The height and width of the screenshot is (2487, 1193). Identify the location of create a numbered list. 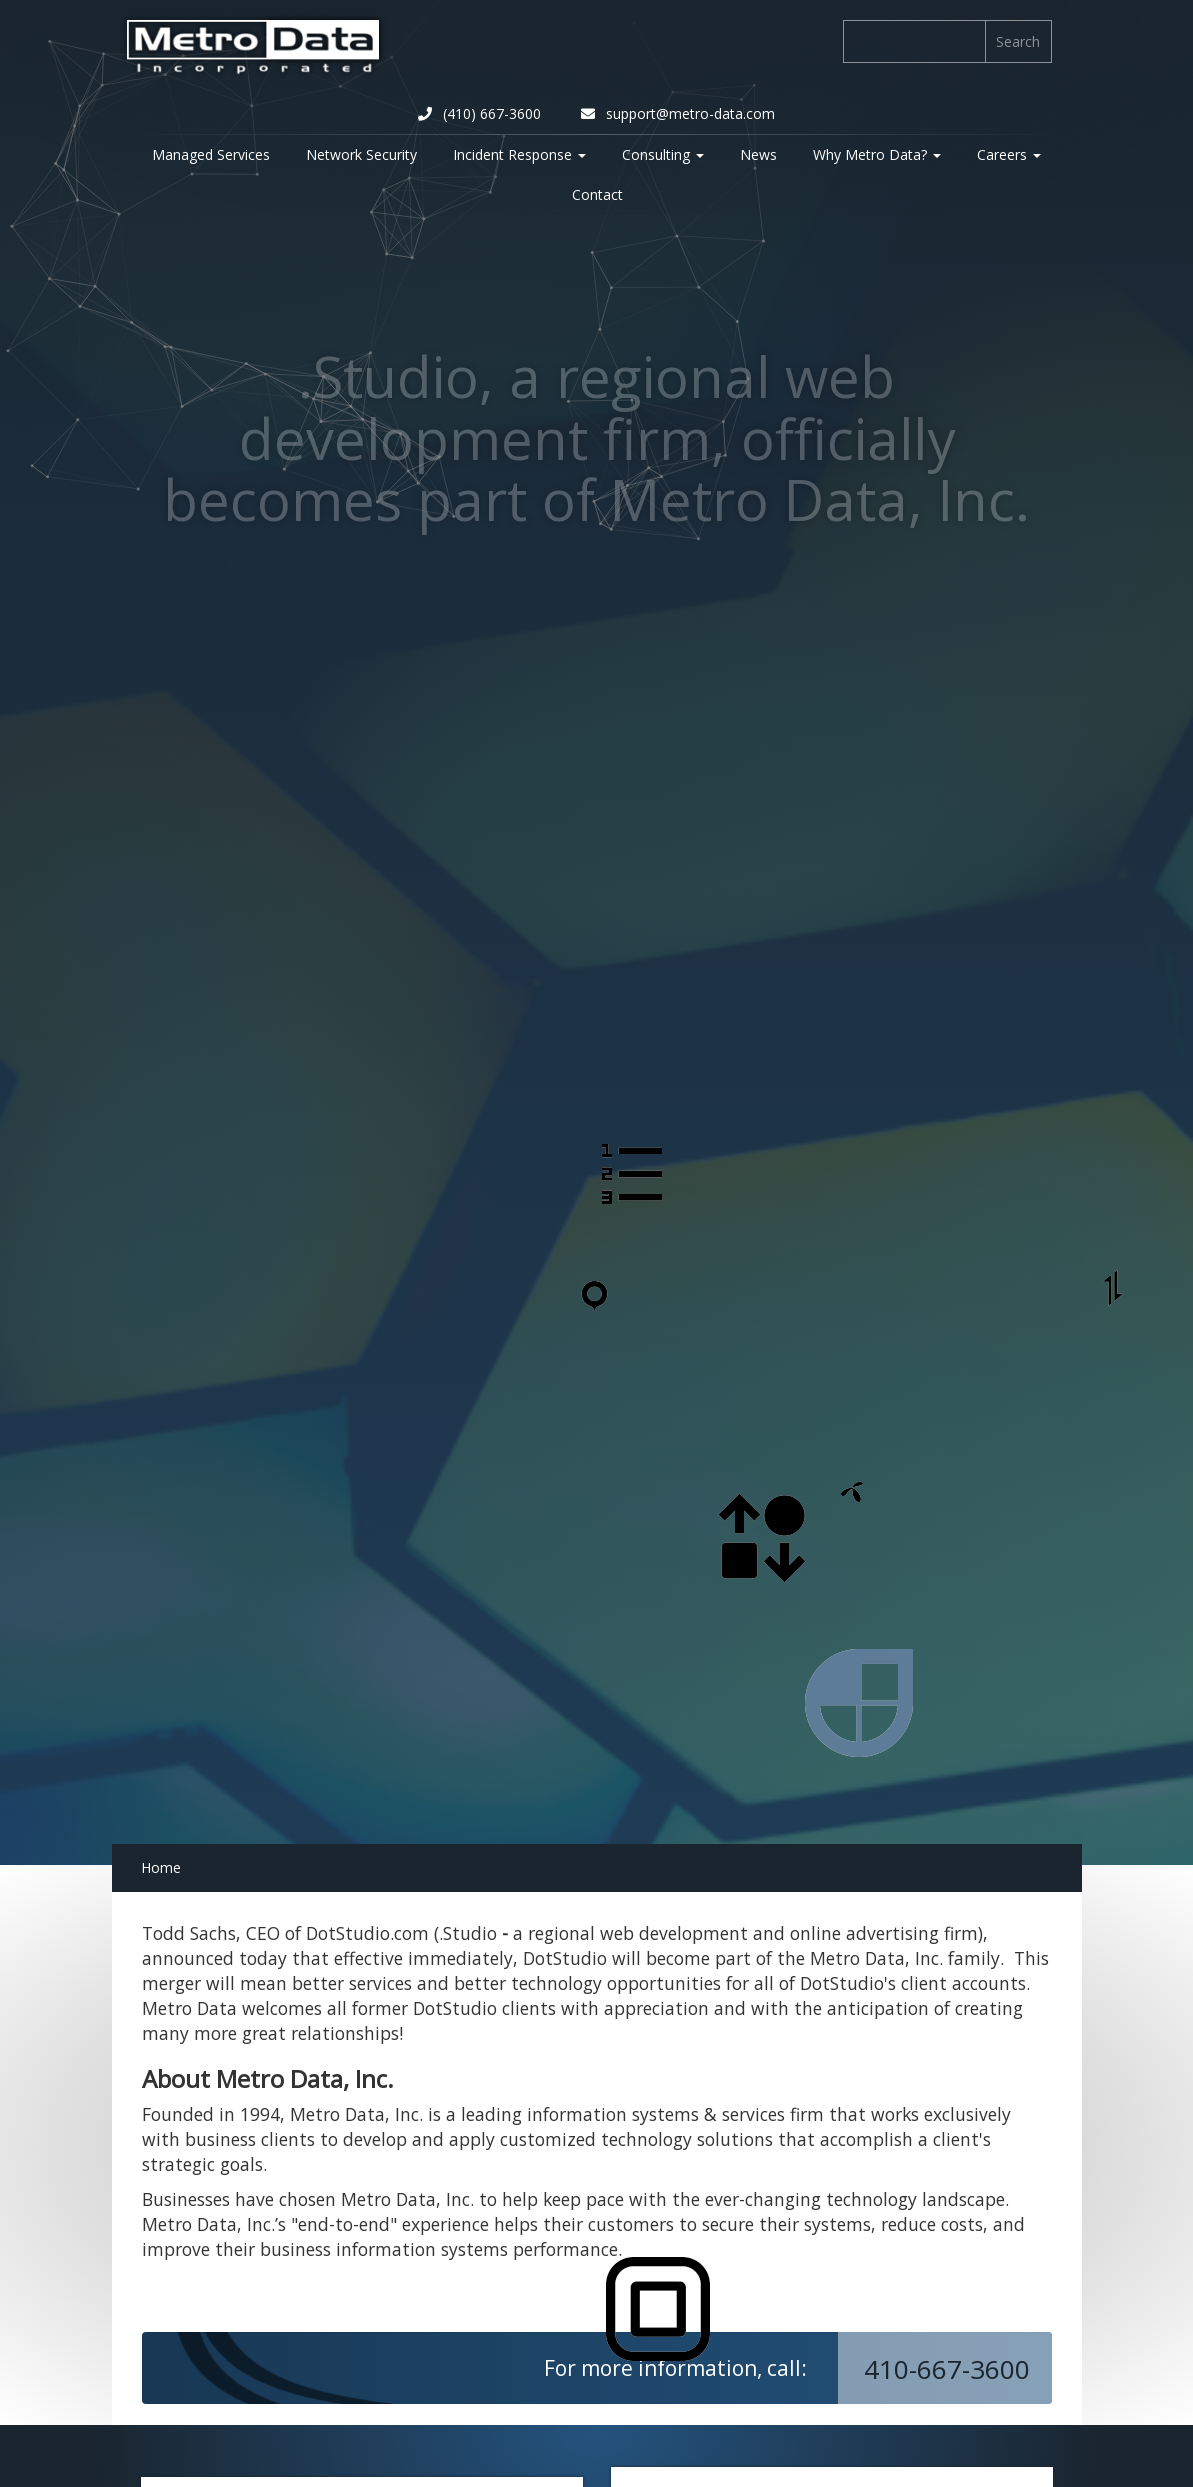
(632, 1174).